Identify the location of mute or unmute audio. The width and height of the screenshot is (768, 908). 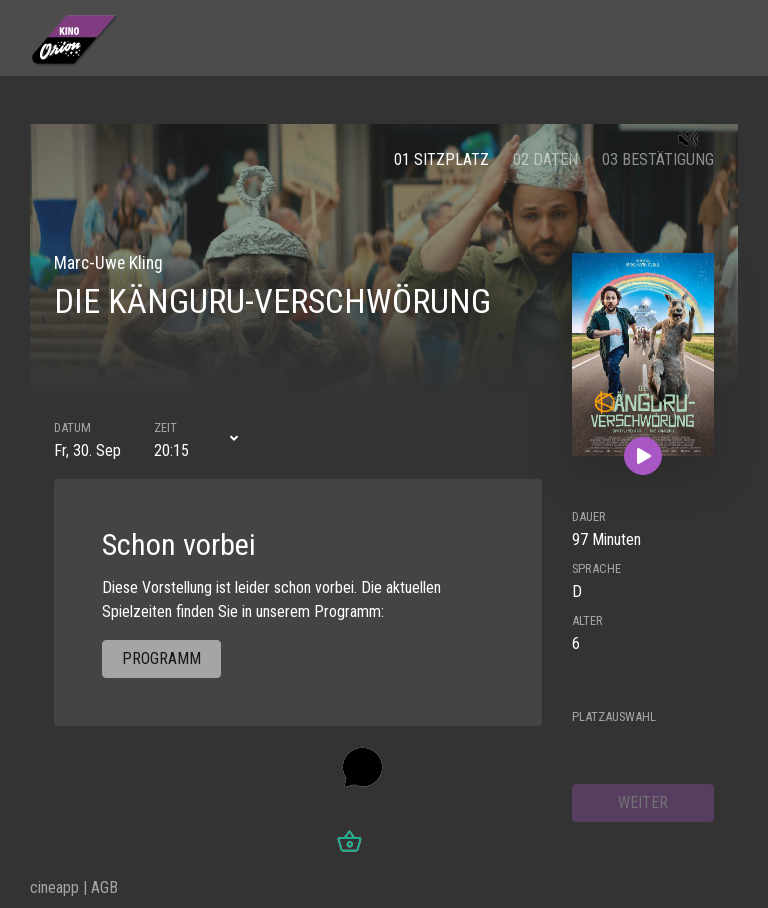
(688, 139).